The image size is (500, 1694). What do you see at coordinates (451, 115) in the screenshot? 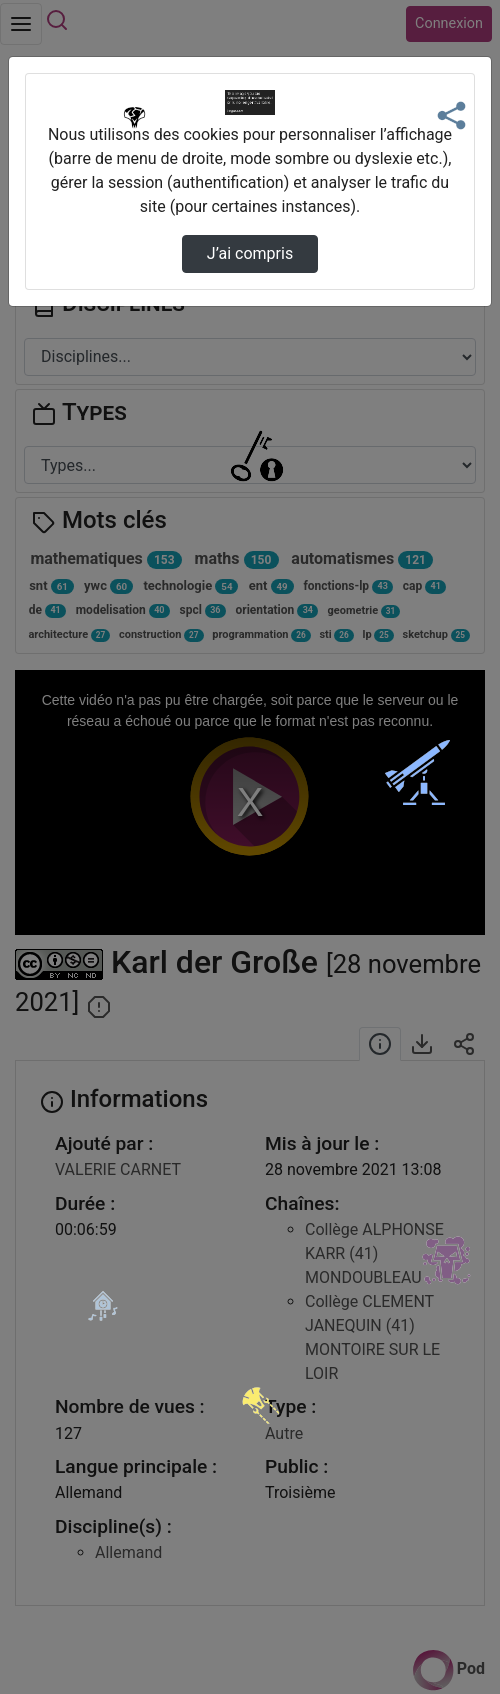
I see `share this content` at bounding box center [451, 115].